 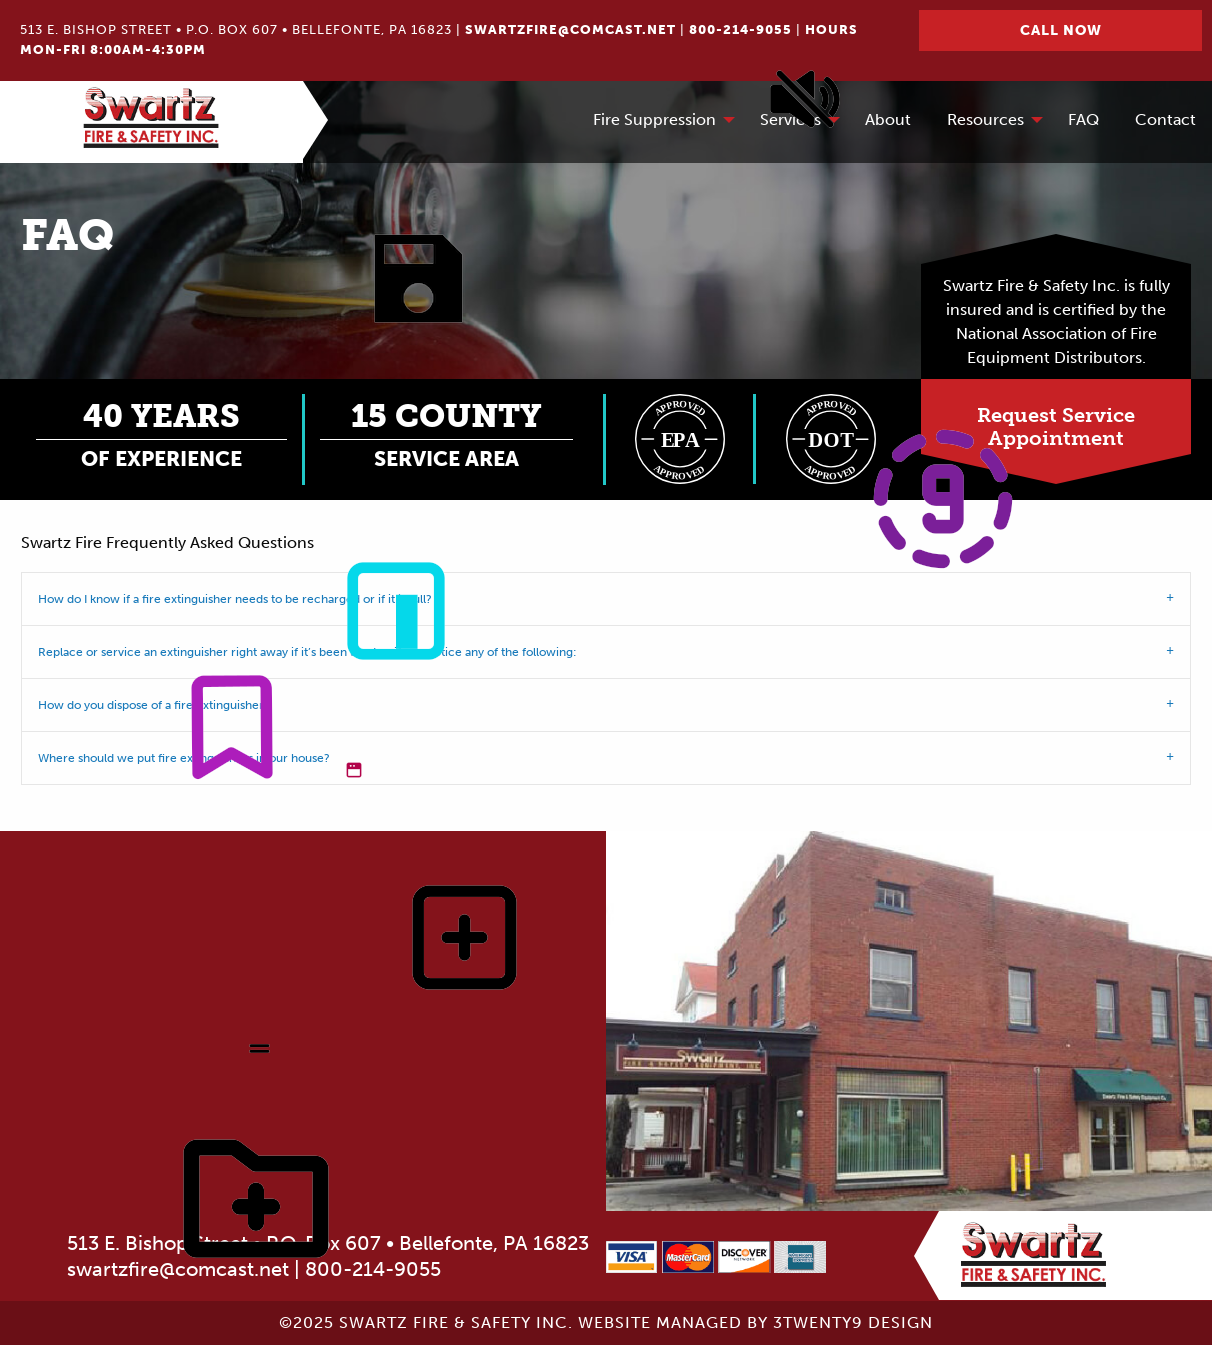 I want to click on indicates 9 items remaining or pending, so click(x=943, y=499).